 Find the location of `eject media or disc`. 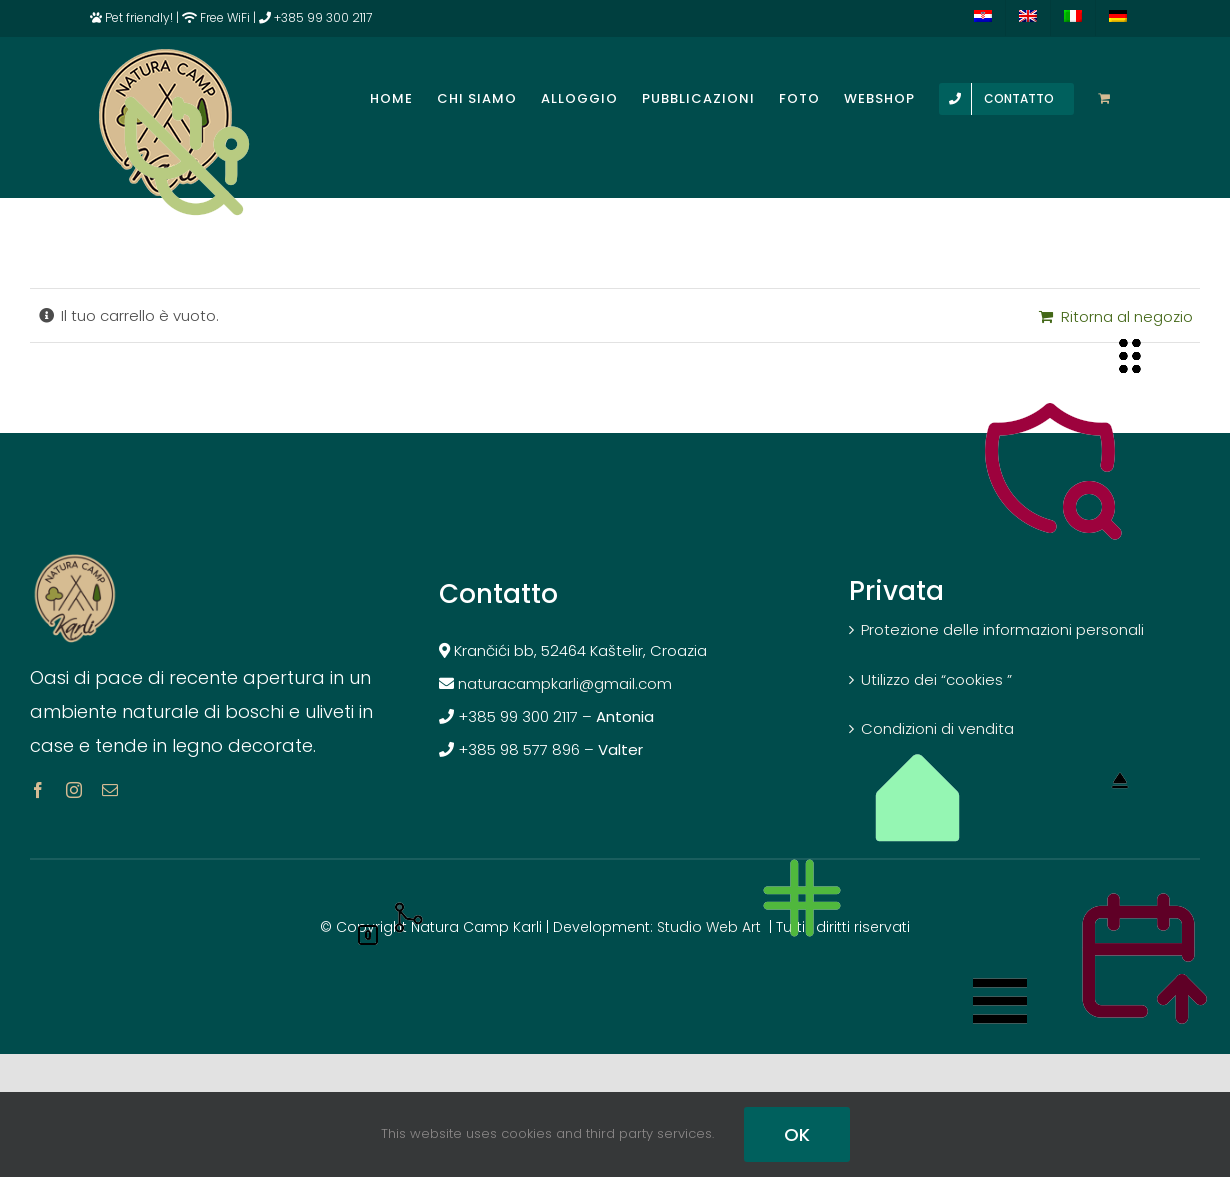

eject media or disc is located at coordinates (1120, 780).